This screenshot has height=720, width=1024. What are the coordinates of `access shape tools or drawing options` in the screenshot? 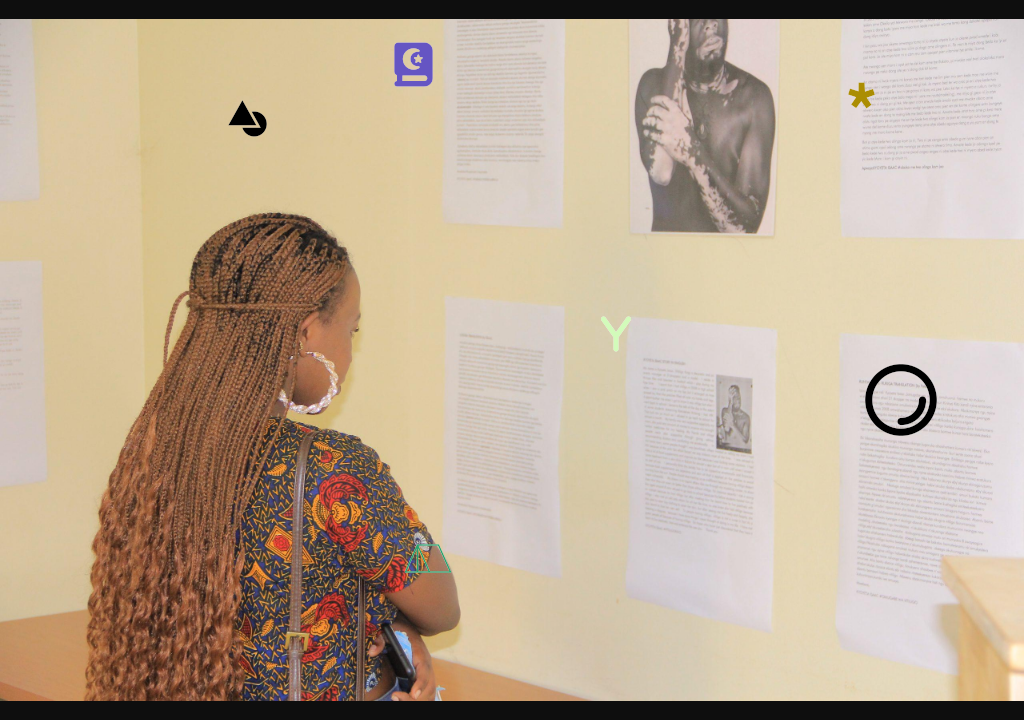 It's located at (248, 119).